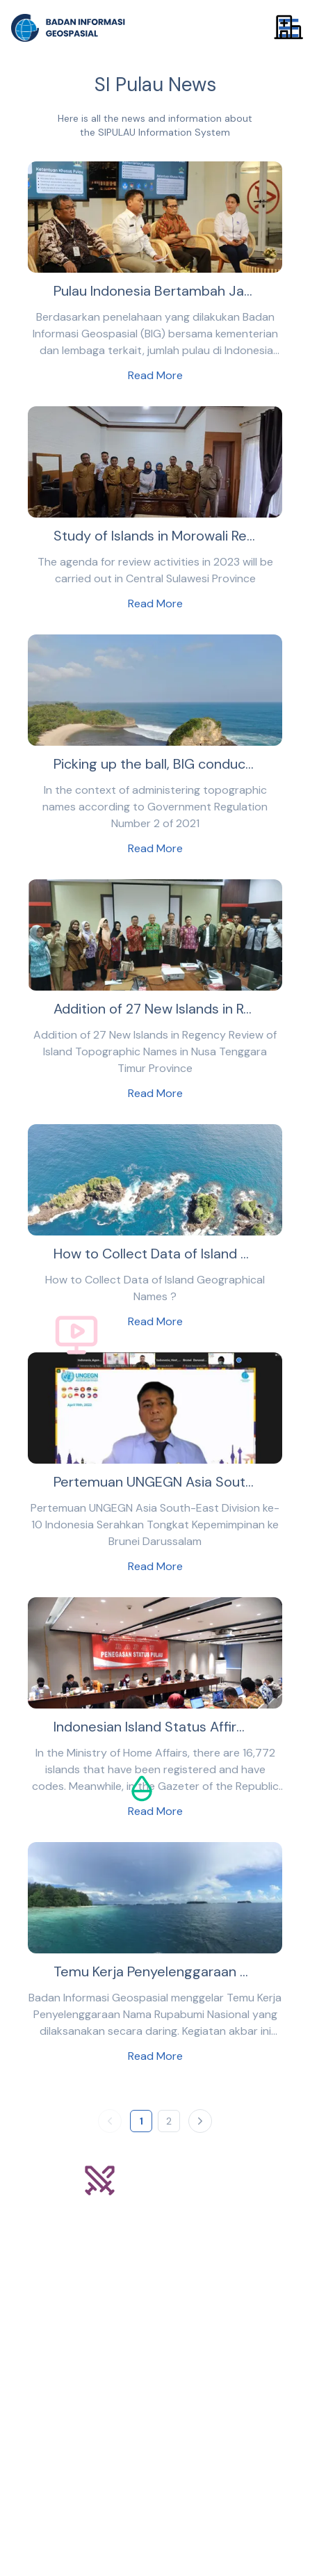  I want to click on indicates partial fill or half capacity, so click(142, 1789).